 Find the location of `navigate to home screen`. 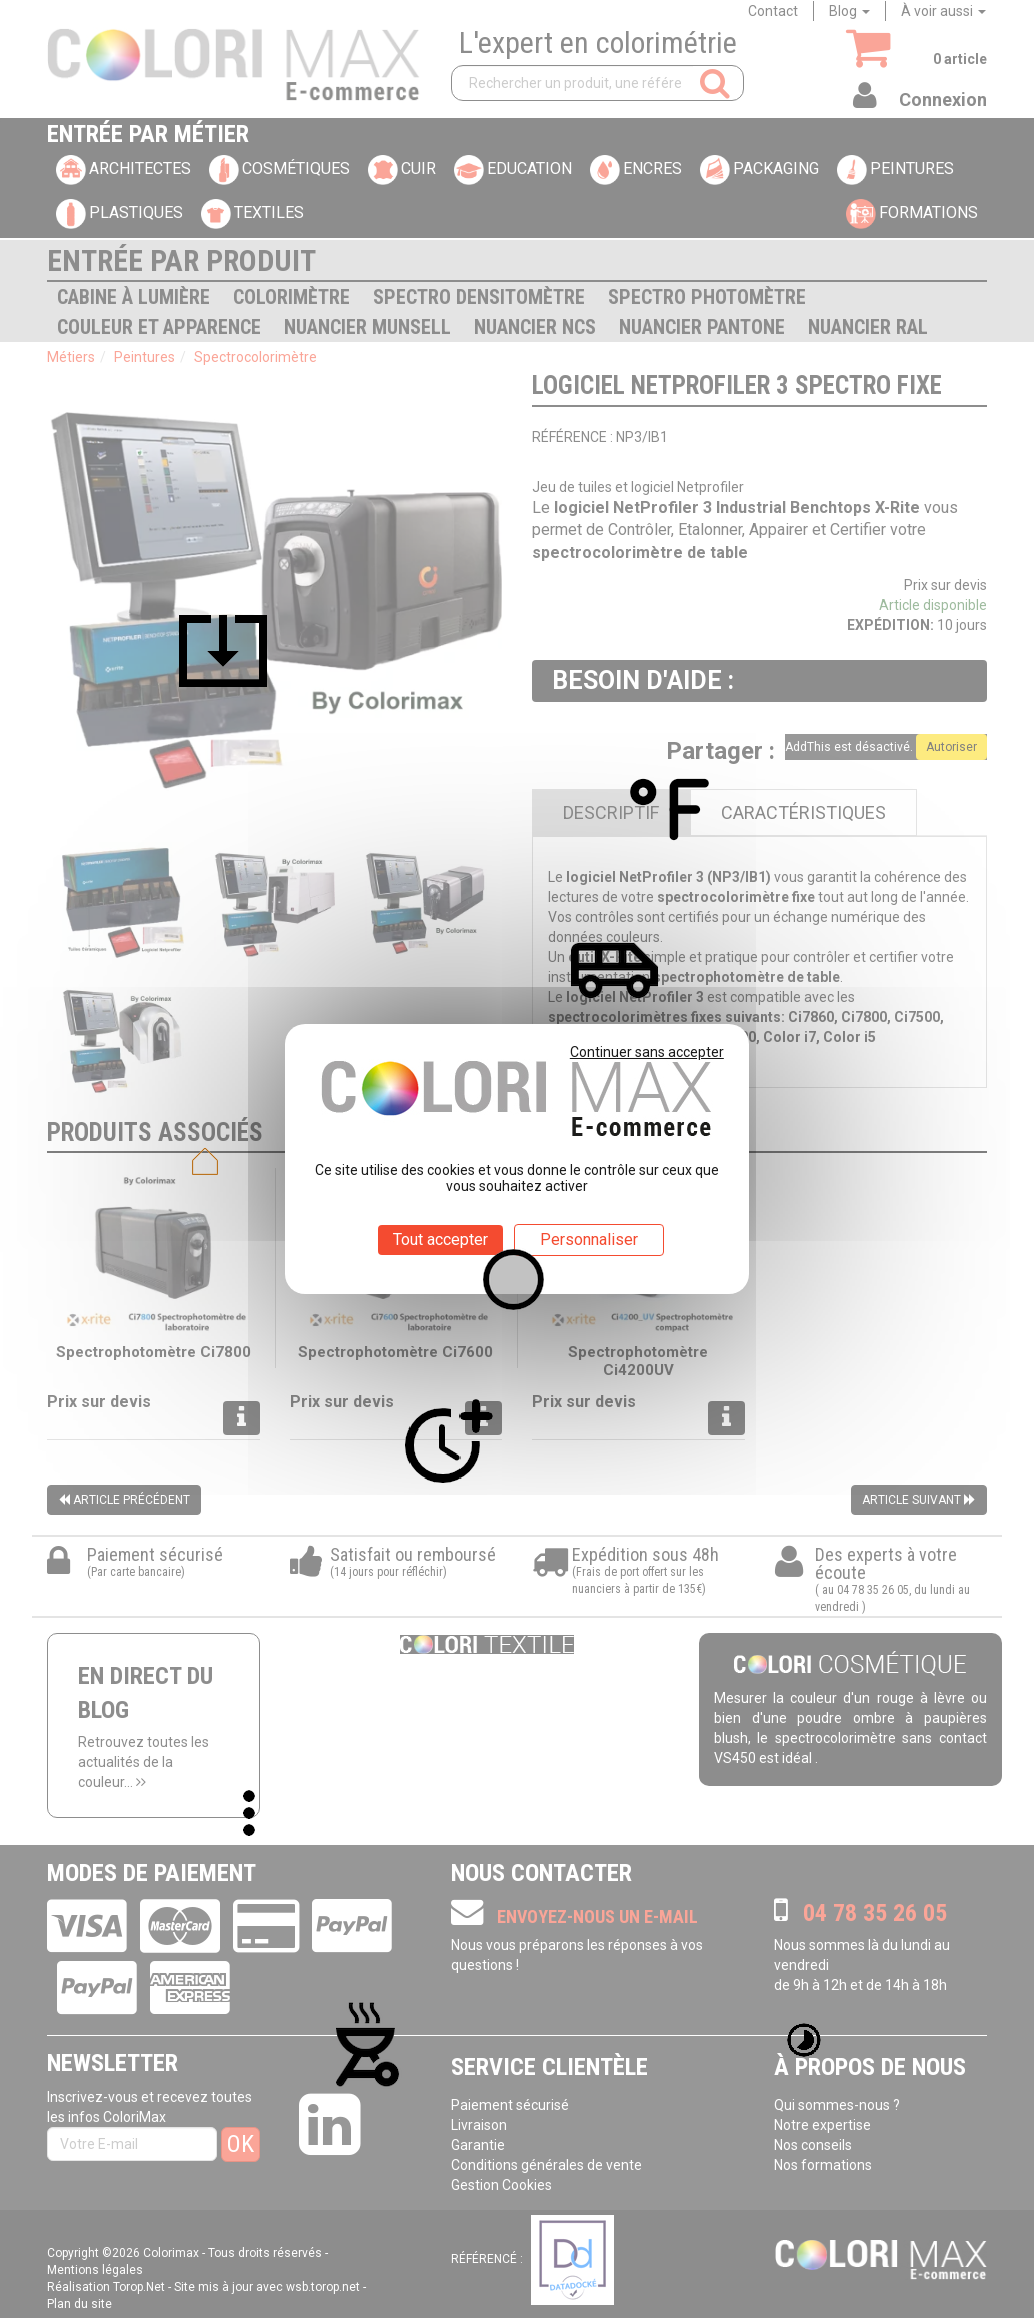

navigate to home screen is located at coordinates (205, 1162).